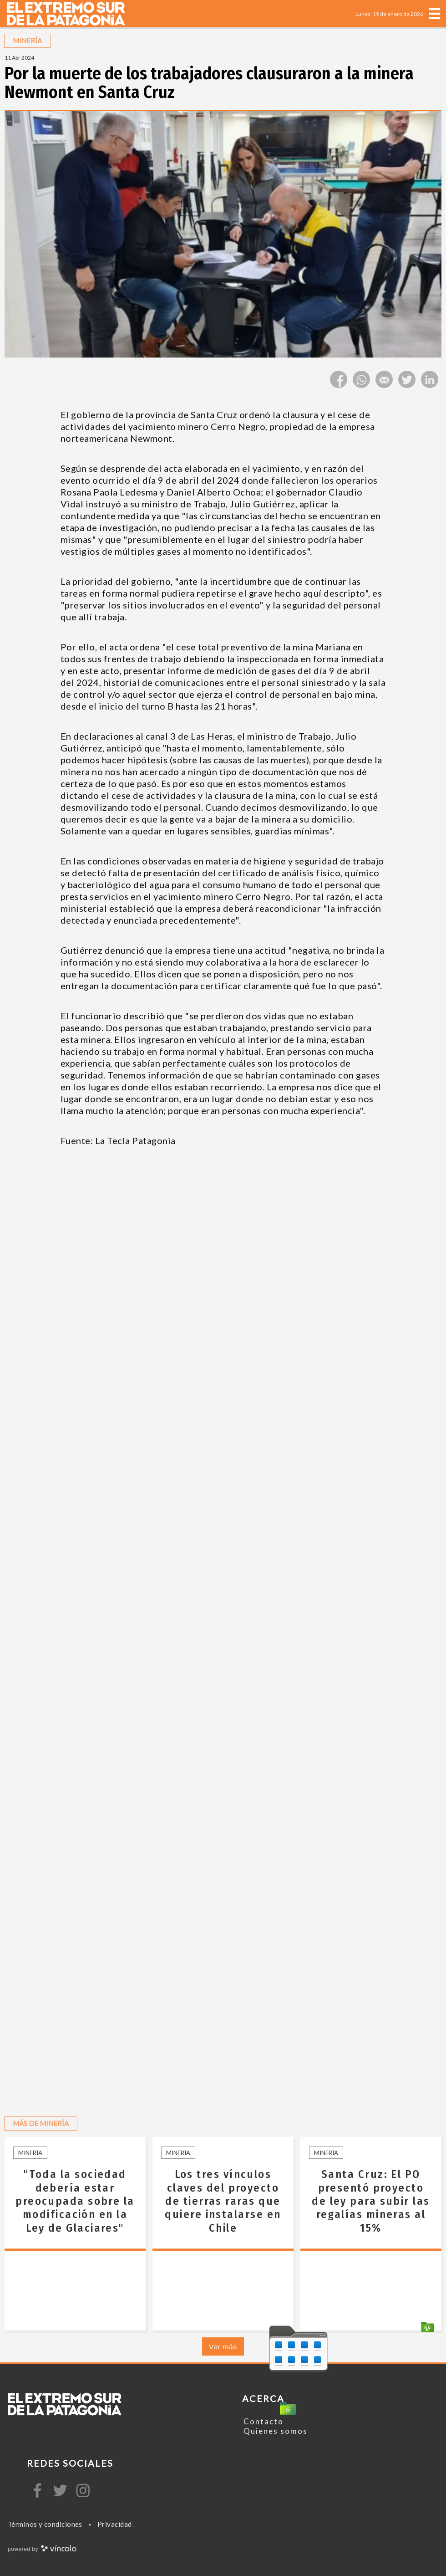 This screenshot has height=2576, width=446. Describe the element at coordinates (427, 2327) in the screenshot. I see `folder containing uTorrent downloads` at that location.